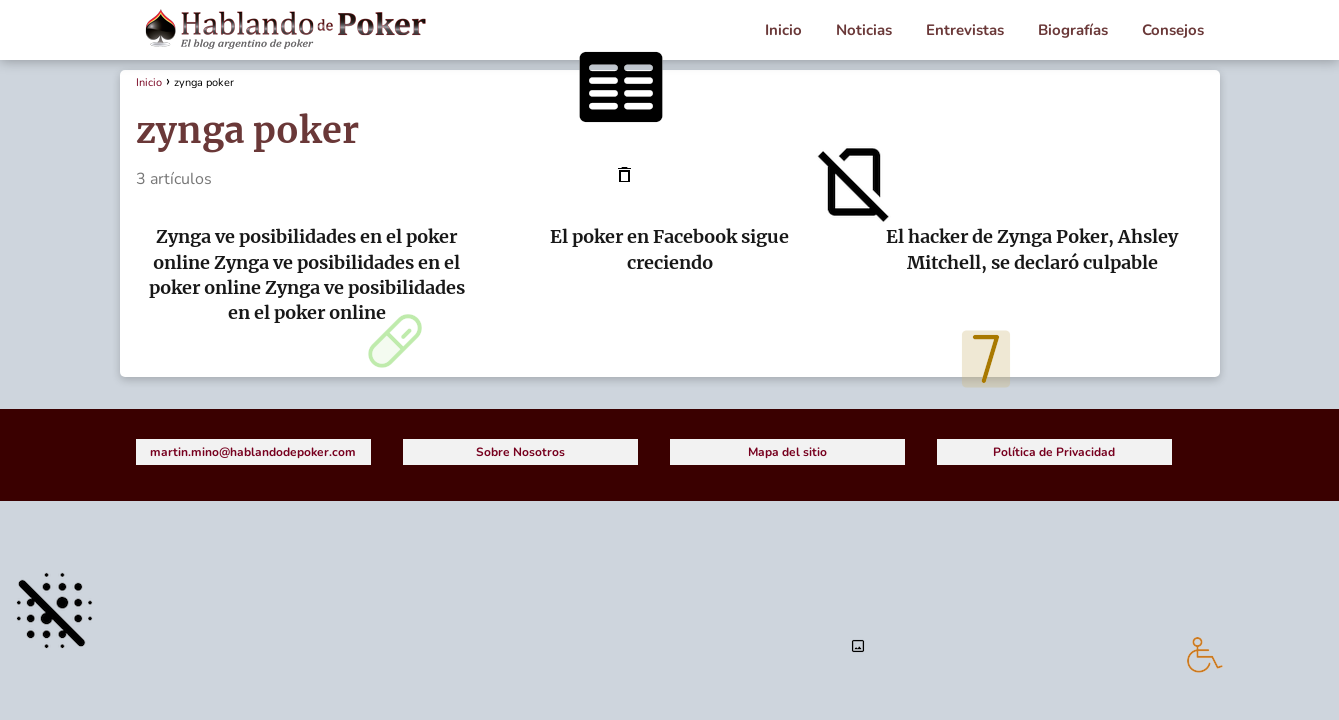  I want to click on indicates wheelchair accessible facilities, so click(1201, 655).